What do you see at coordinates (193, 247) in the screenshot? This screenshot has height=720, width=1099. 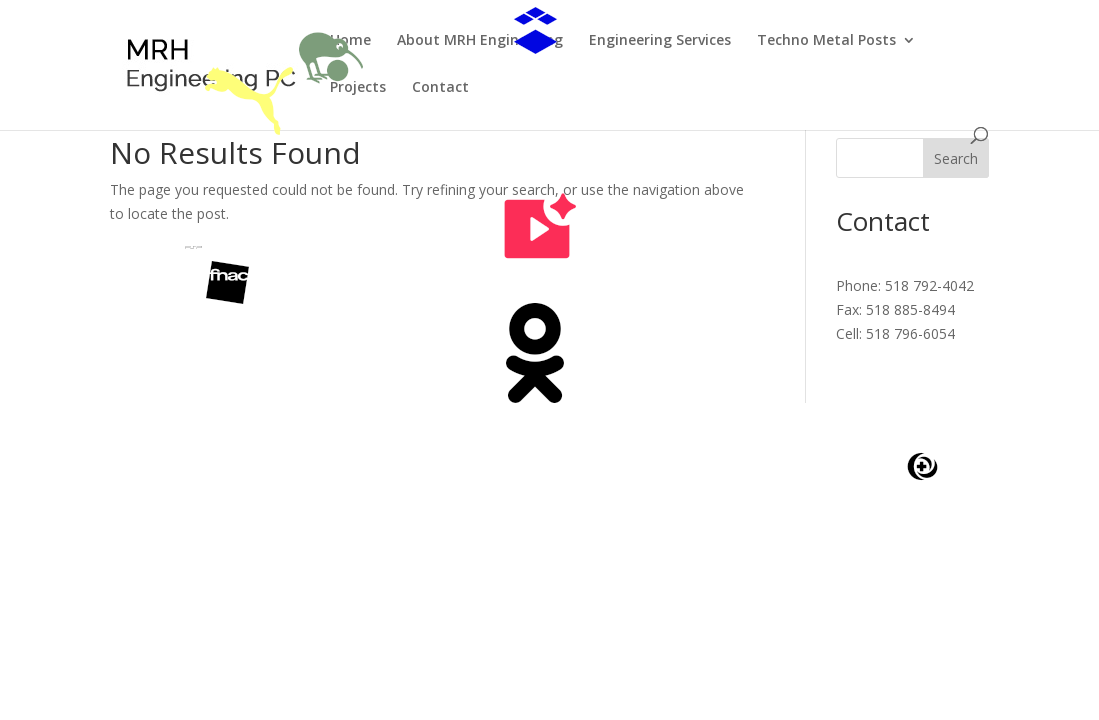 I see `playstation portable (PSP) brand logo` at bounding box center [193, 247].